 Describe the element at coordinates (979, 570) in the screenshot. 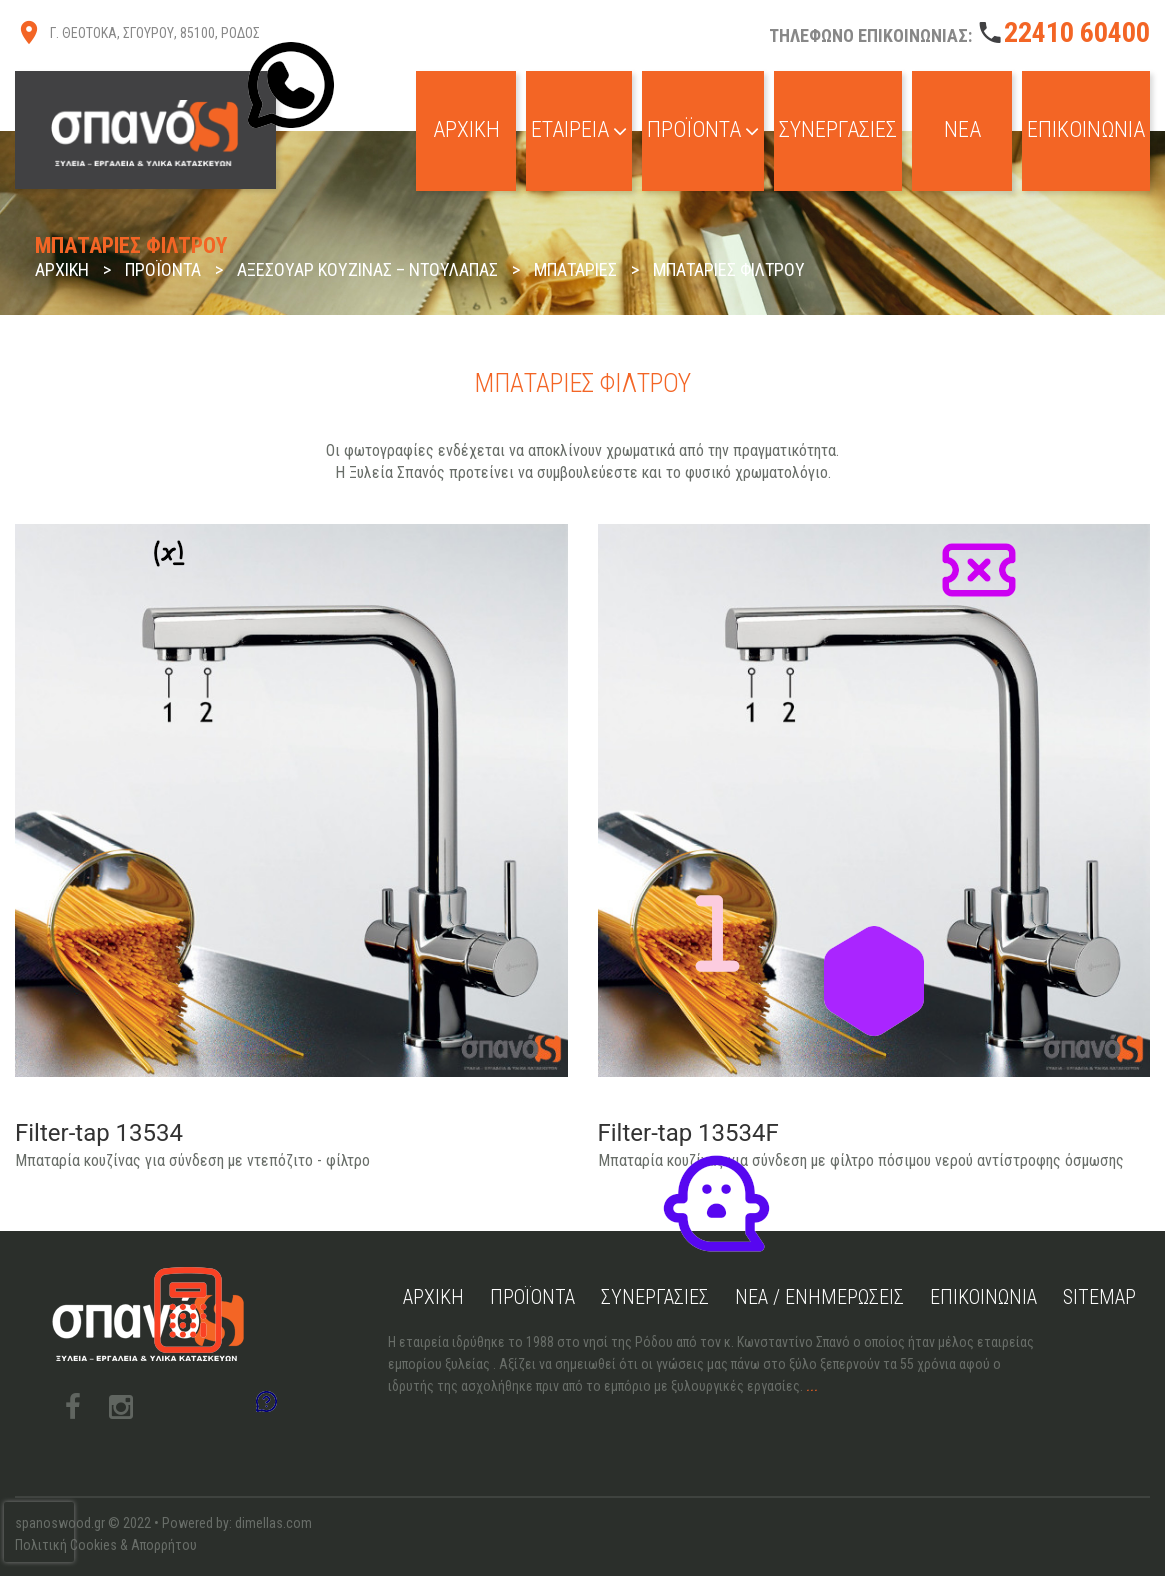

I see `cancel or remove a ticket` at that location.